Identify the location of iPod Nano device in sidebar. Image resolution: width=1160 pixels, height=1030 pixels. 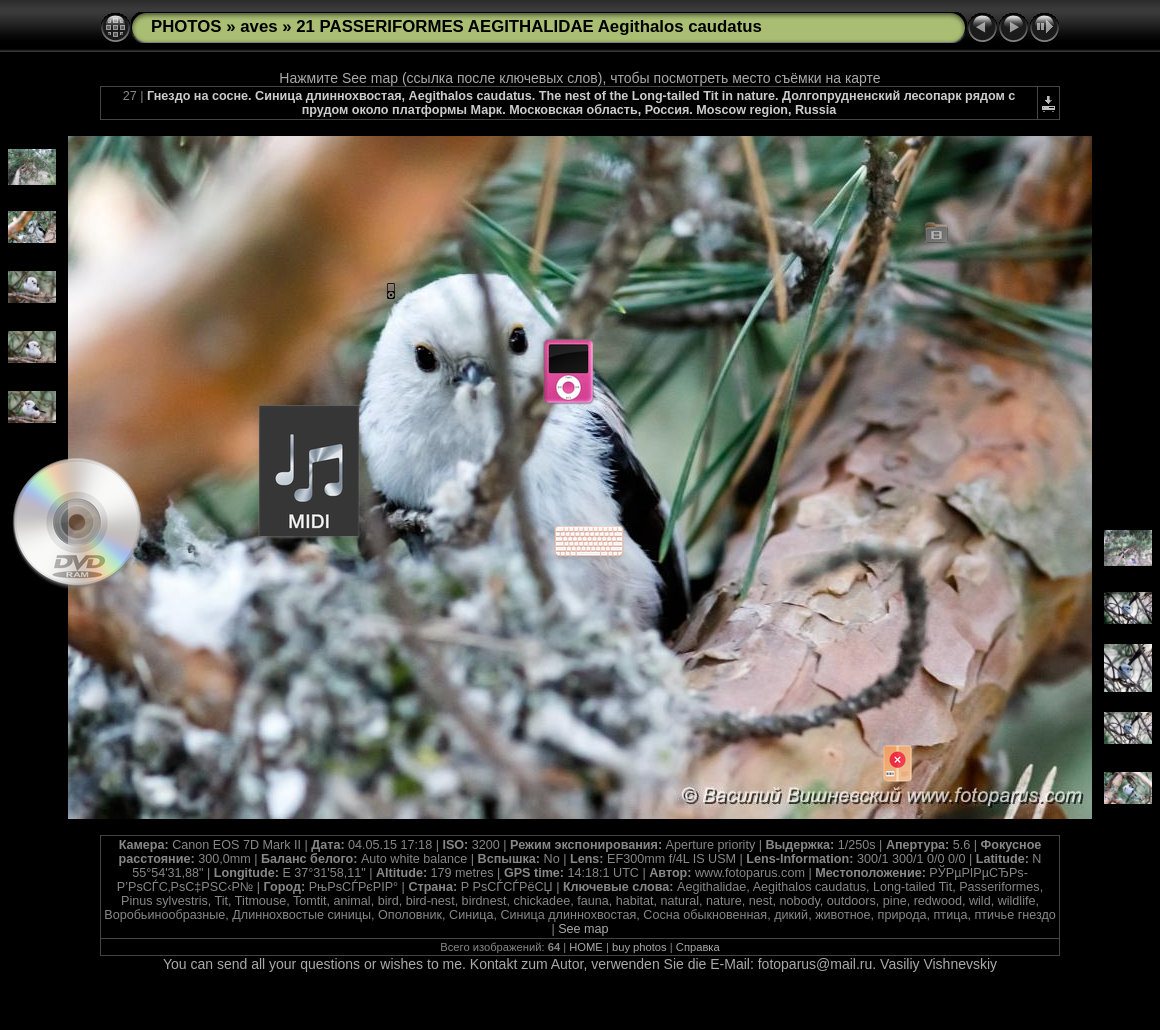
(391, 291).